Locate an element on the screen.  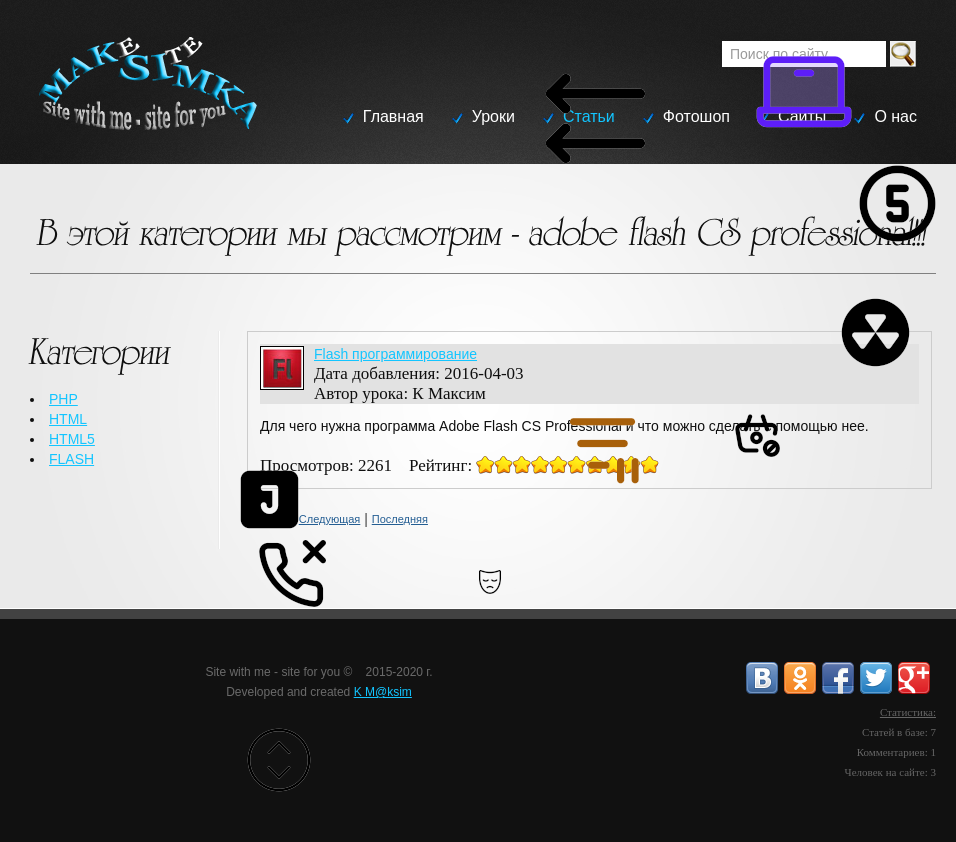
cancel or remove shopping basket is located at coordinates (756, 433).